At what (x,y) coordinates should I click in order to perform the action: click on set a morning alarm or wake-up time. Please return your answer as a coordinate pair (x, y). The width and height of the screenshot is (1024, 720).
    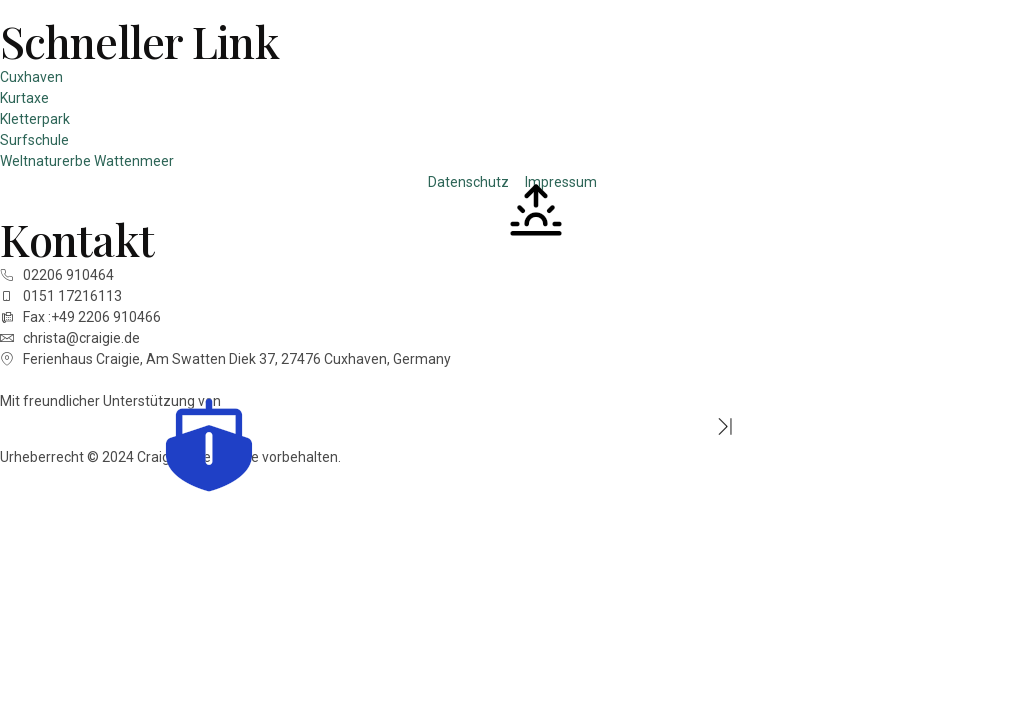
    Looking at the image, I should click on (536, 210).